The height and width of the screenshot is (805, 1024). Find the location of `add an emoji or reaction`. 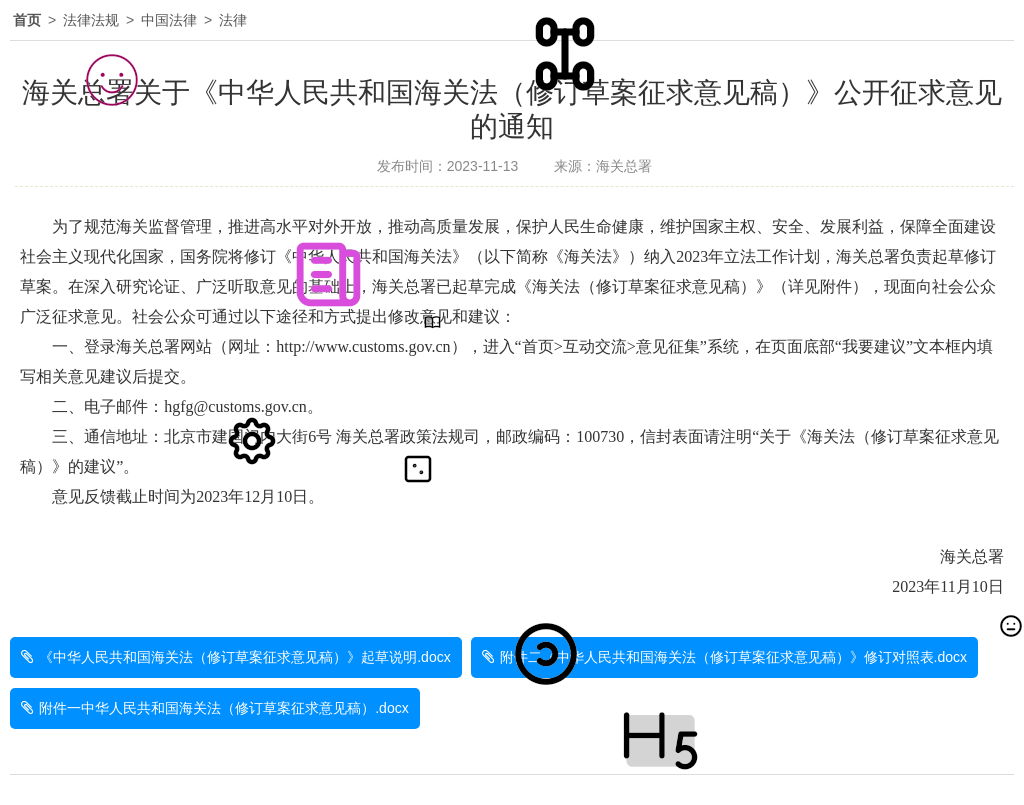

add an emoji or reaction is located at coordinates (112, 80).